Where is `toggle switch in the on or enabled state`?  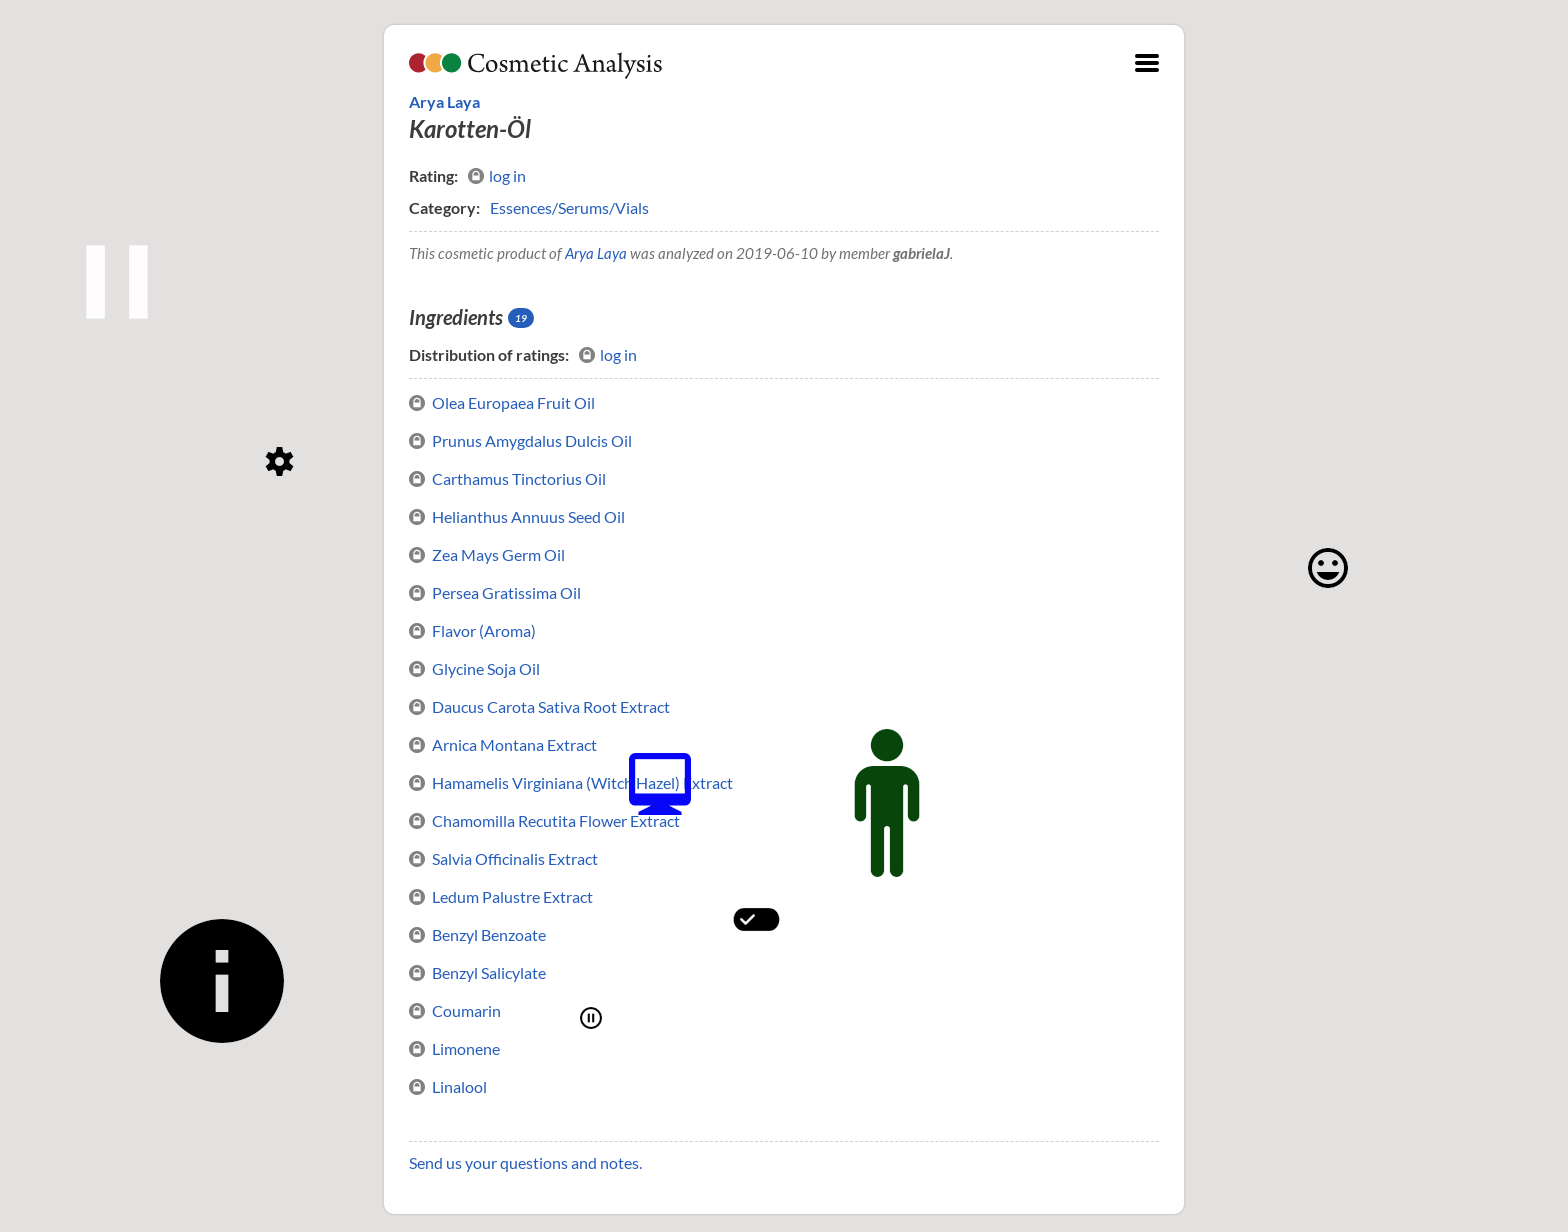
toggle switch in the on or enabled state is located at coordinates (756, 919).